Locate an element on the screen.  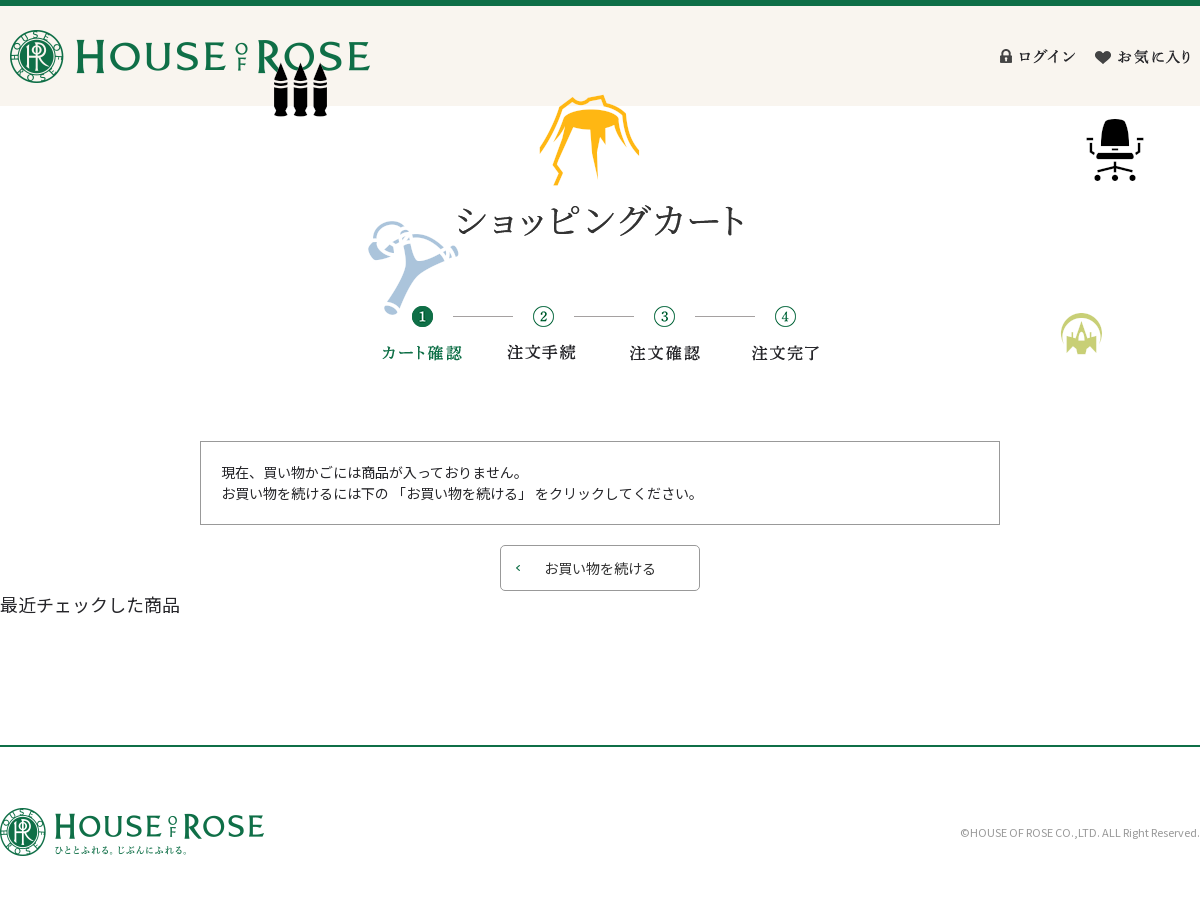
launch or shoot an item is located at coordinates (411, 268).